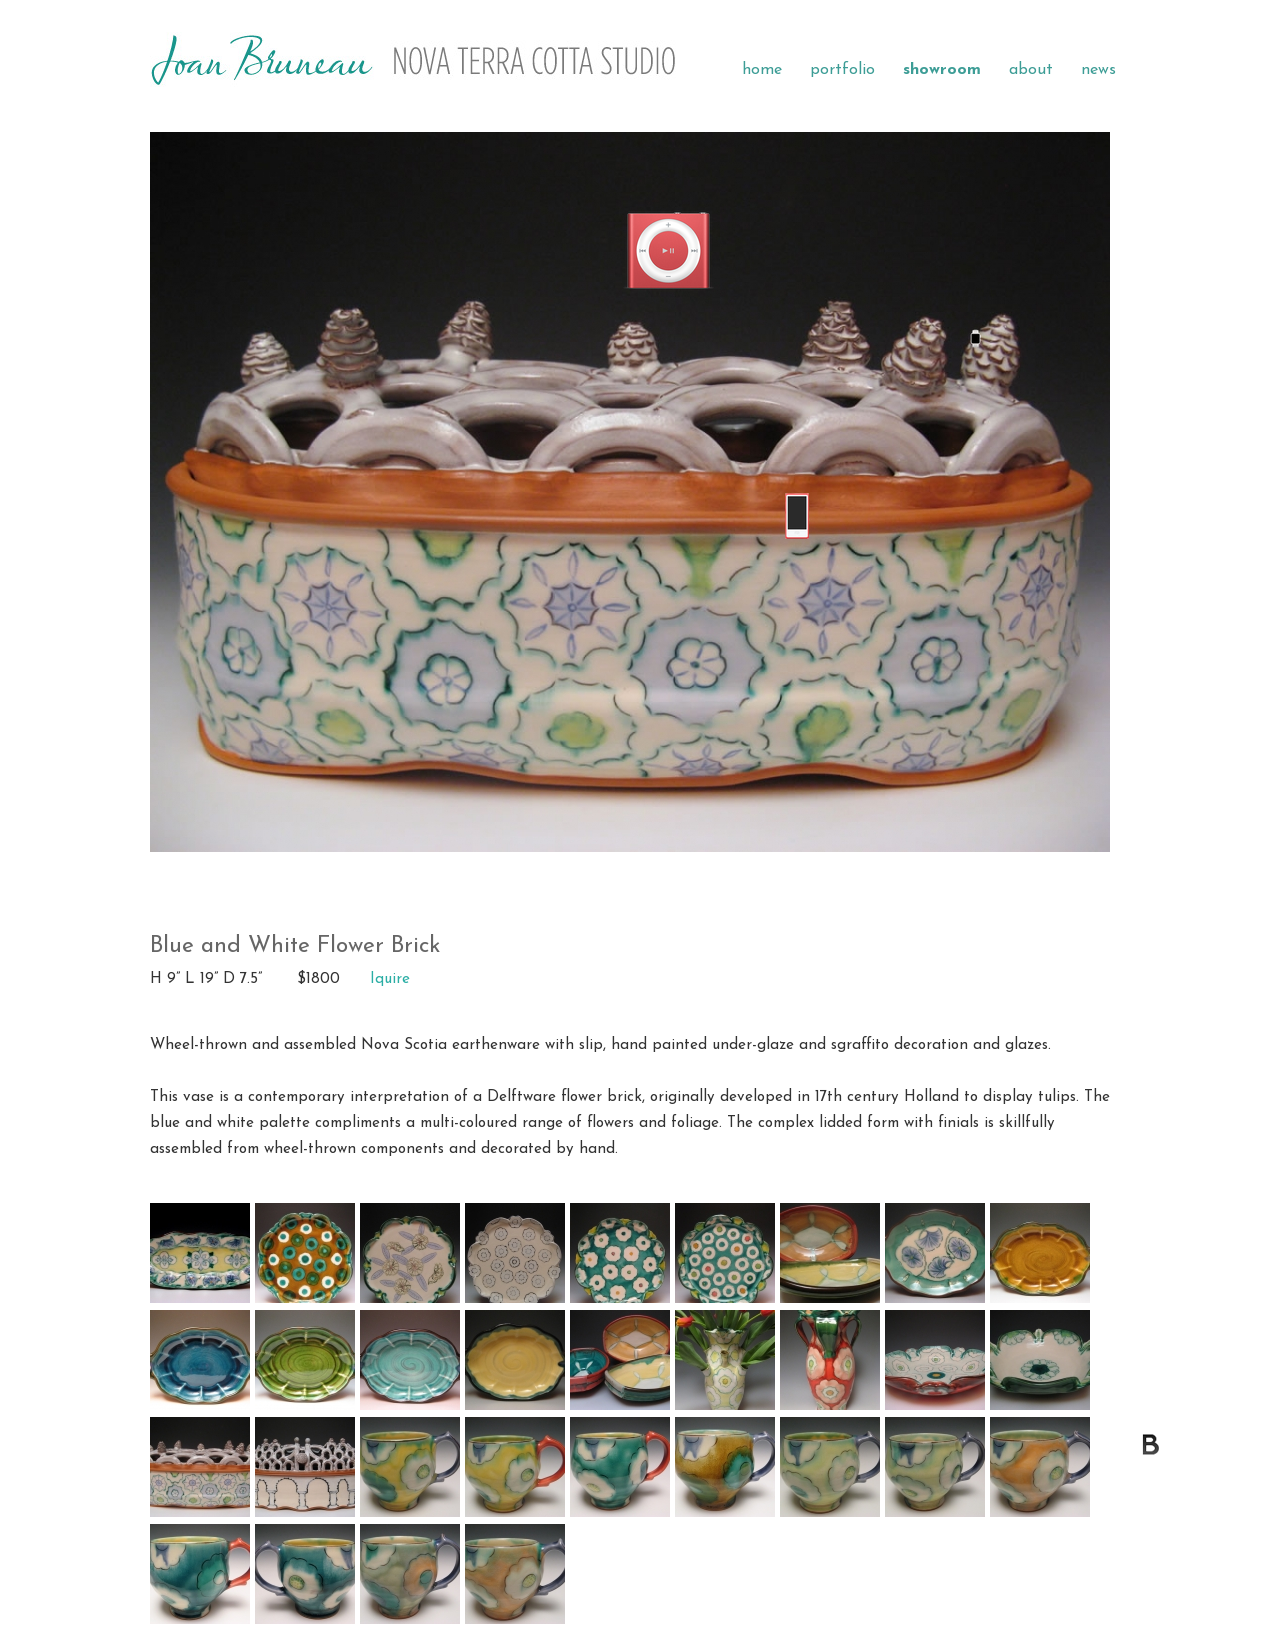 This screenshot has width=1280, height=1631. What do you see at coordinates (975, 338) in the screenshot?
I see `manage your paired Apple Watch` at bounding box center [975, 338].